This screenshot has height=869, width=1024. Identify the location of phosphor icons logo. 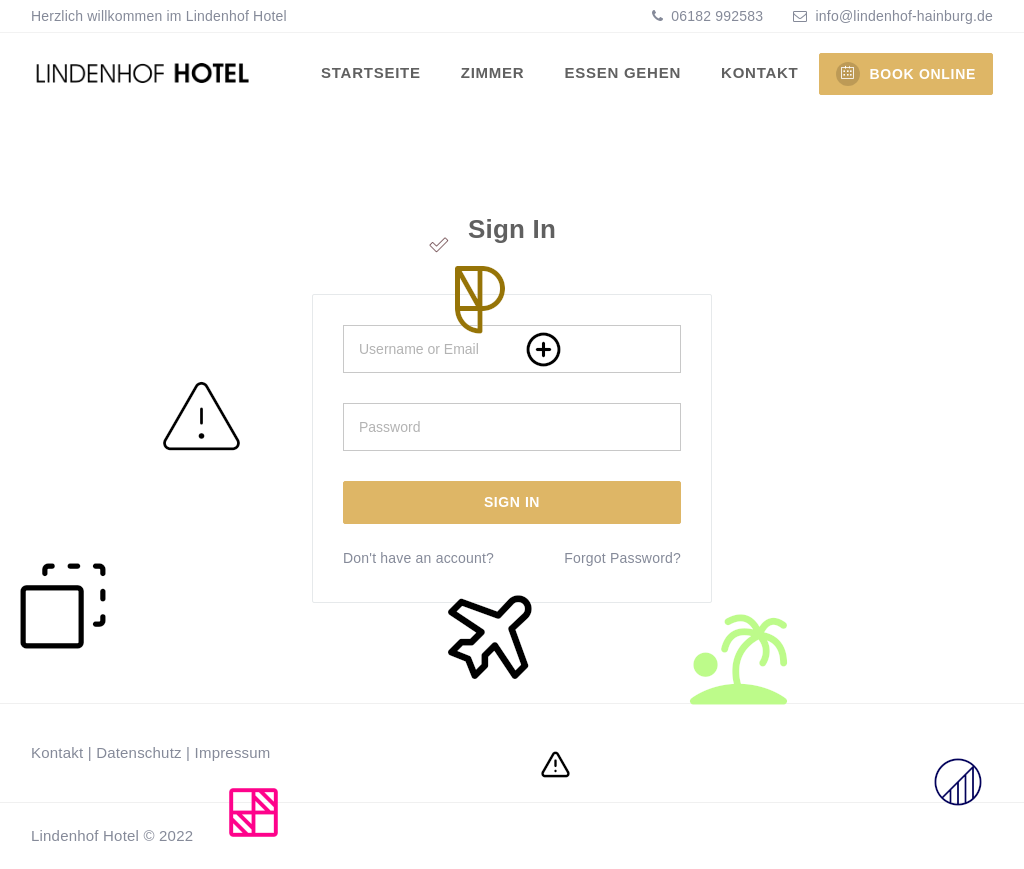
(475, 296).